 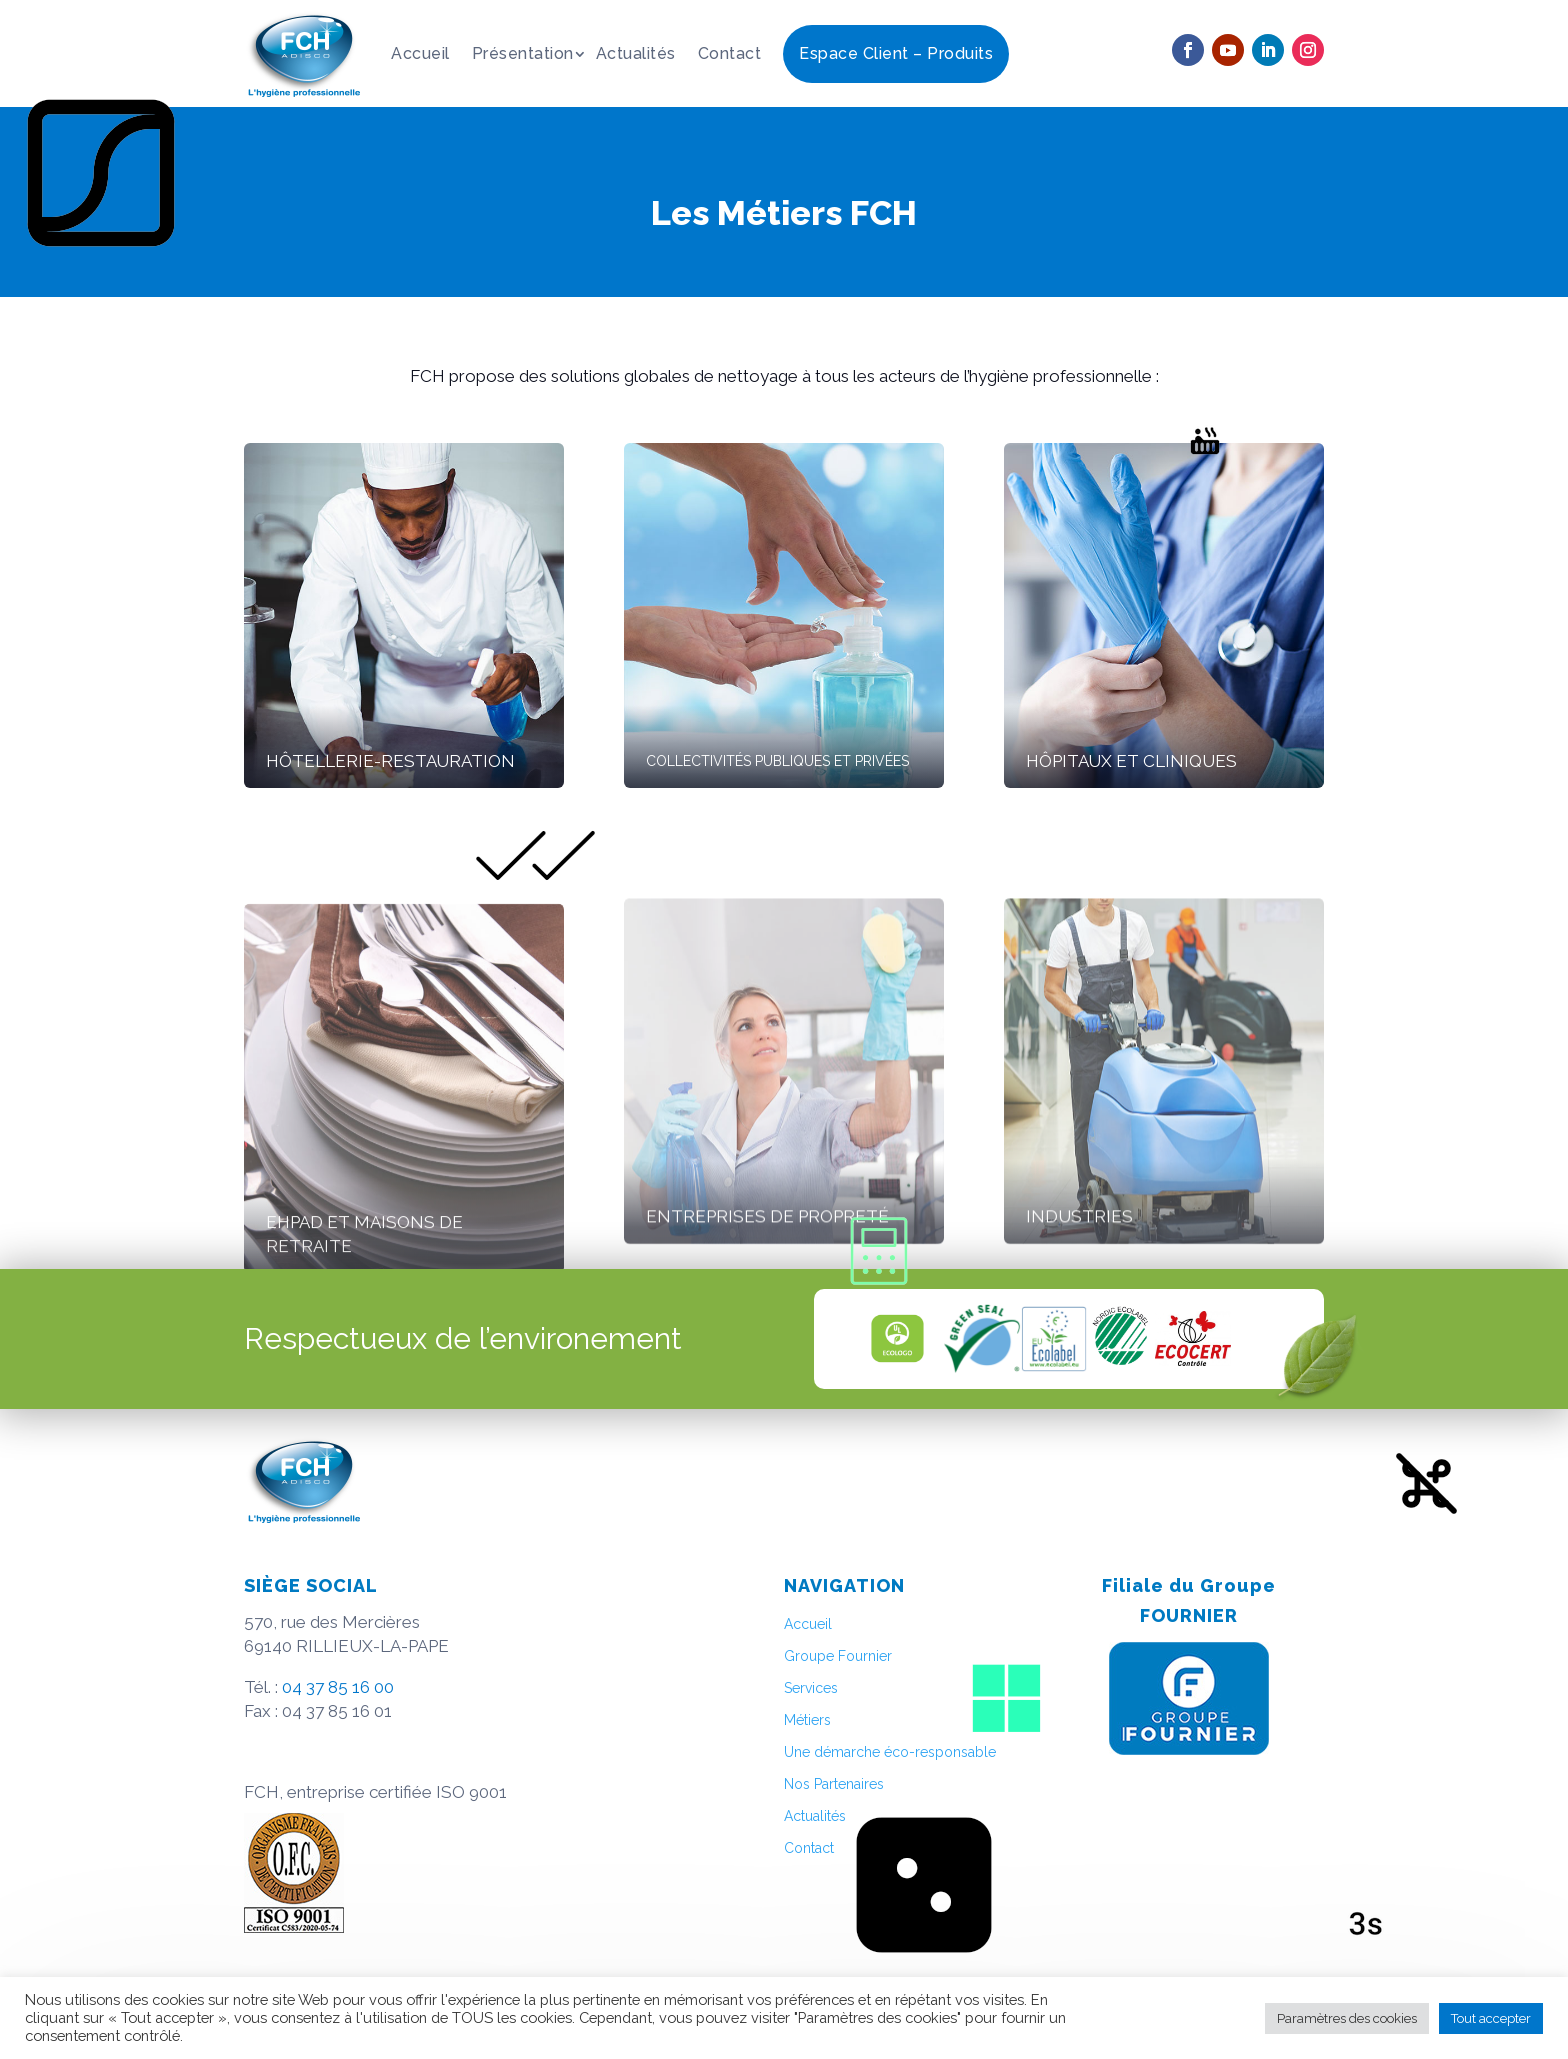 What do you see at coordinates (1006, 1698) in the screenshot?
I see `sign in with Microsoft account` at bounding box center [1006, 1698].